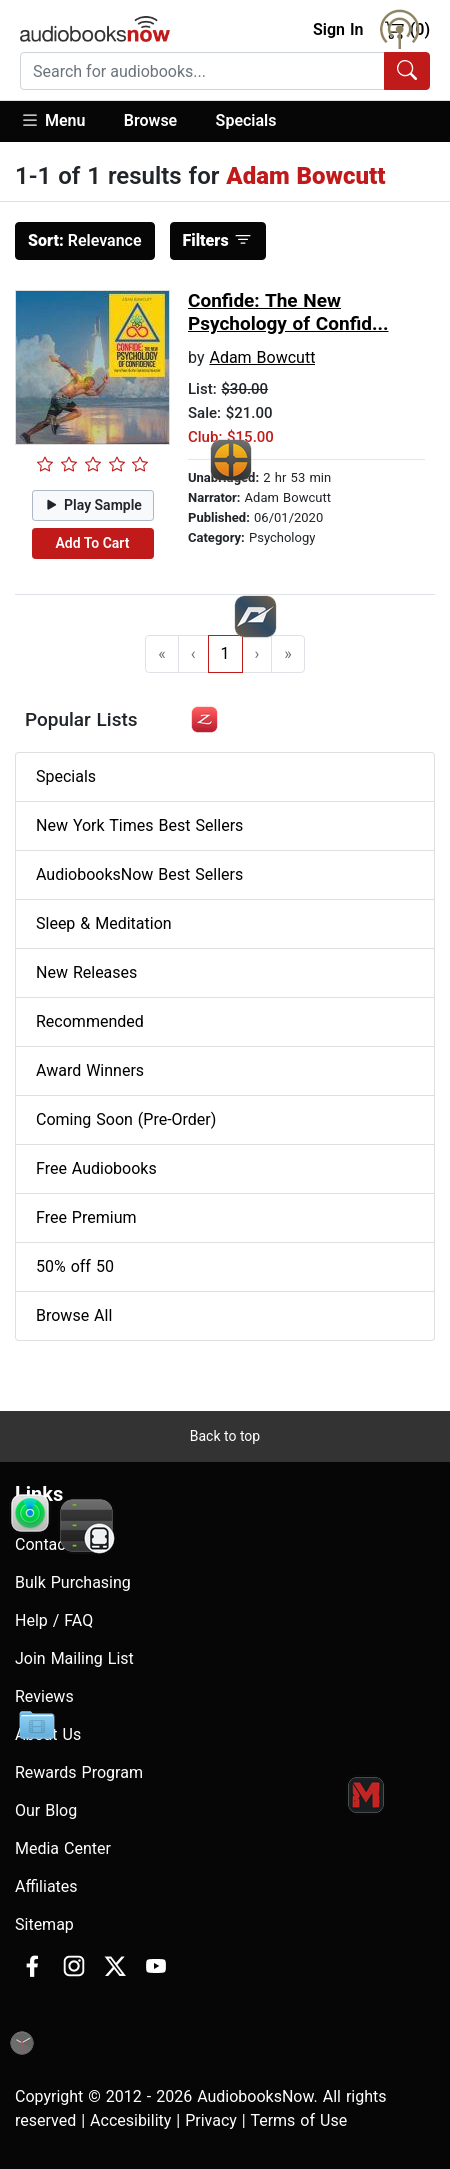  What do you see at coordinates (366, 1795) in the screenshot?
I see `launch Metro 2033 game` at bounding box center [366, 1795].